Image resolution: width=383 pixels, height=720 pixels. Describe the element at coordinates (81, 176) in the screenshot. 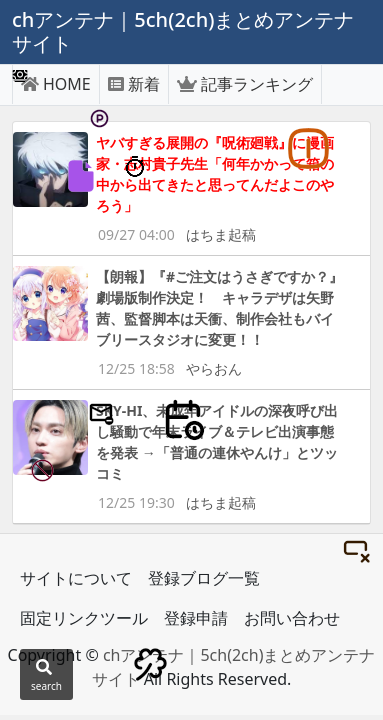

I see `open or view a file` at that location.